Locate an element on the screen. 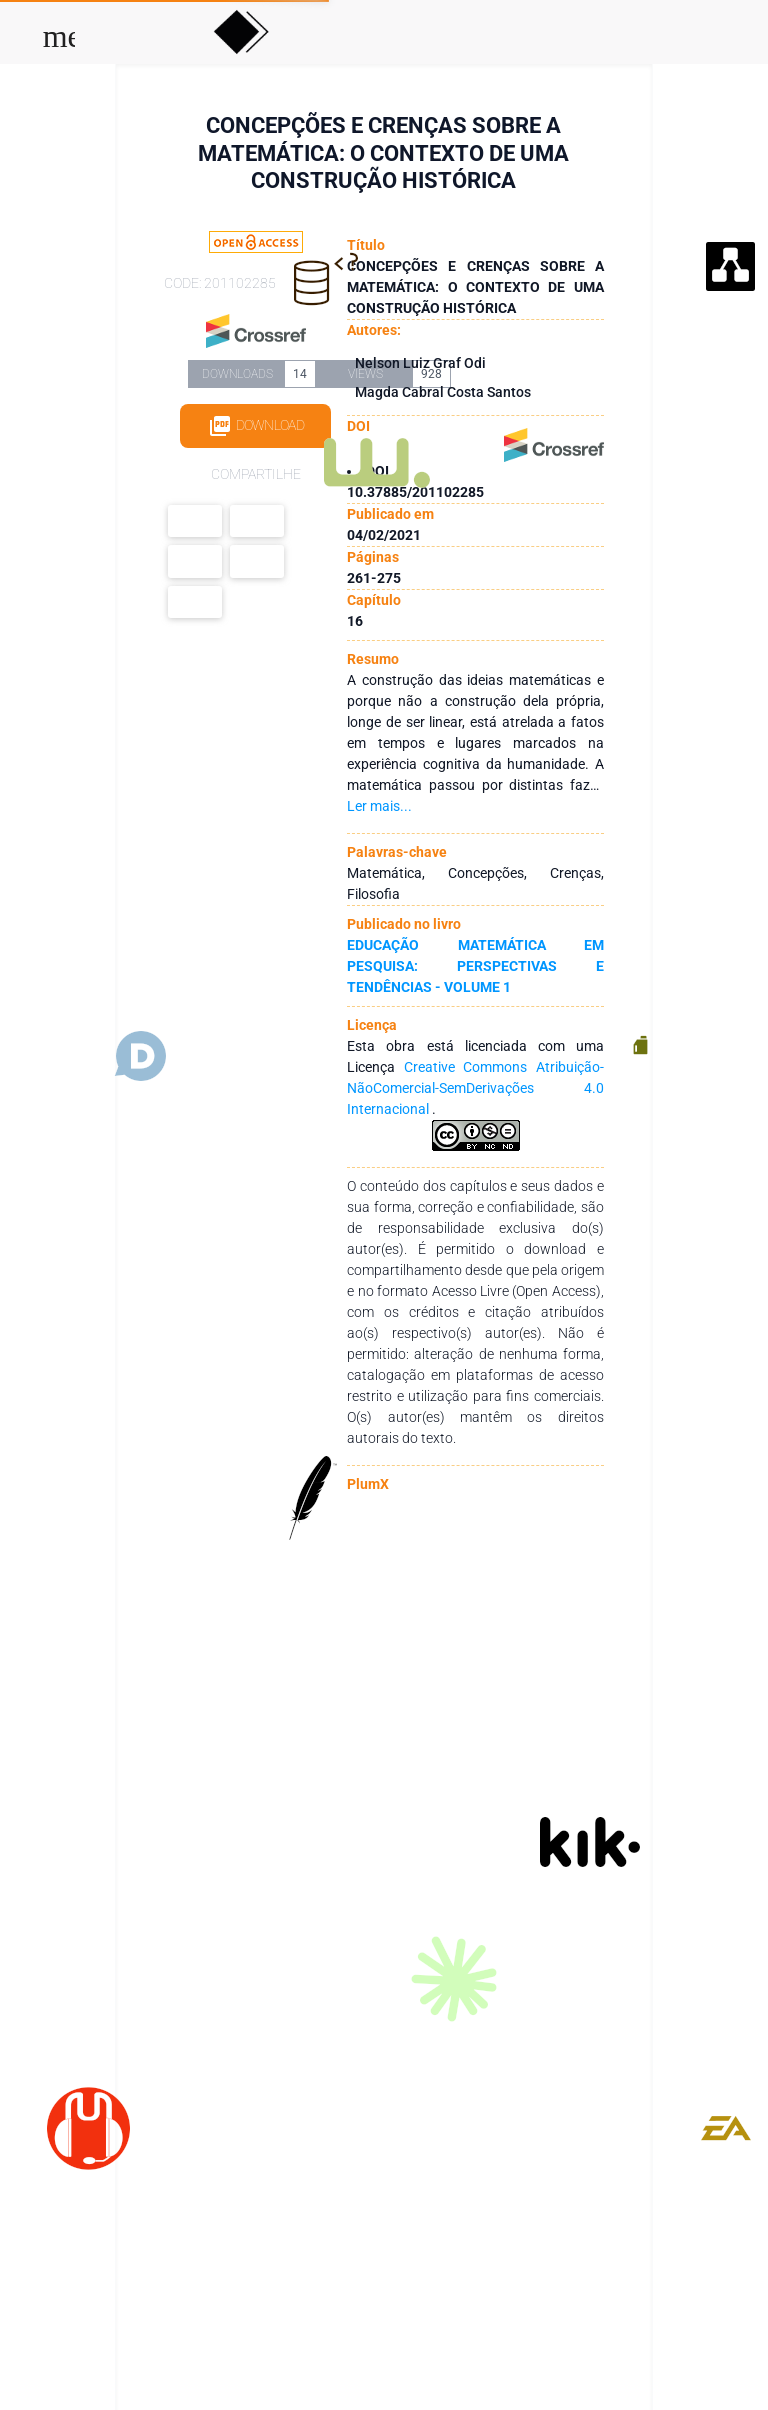 This screenshot has height=2410, width=768. open the Claude AI assistant is located at coordinates (454, 1979).